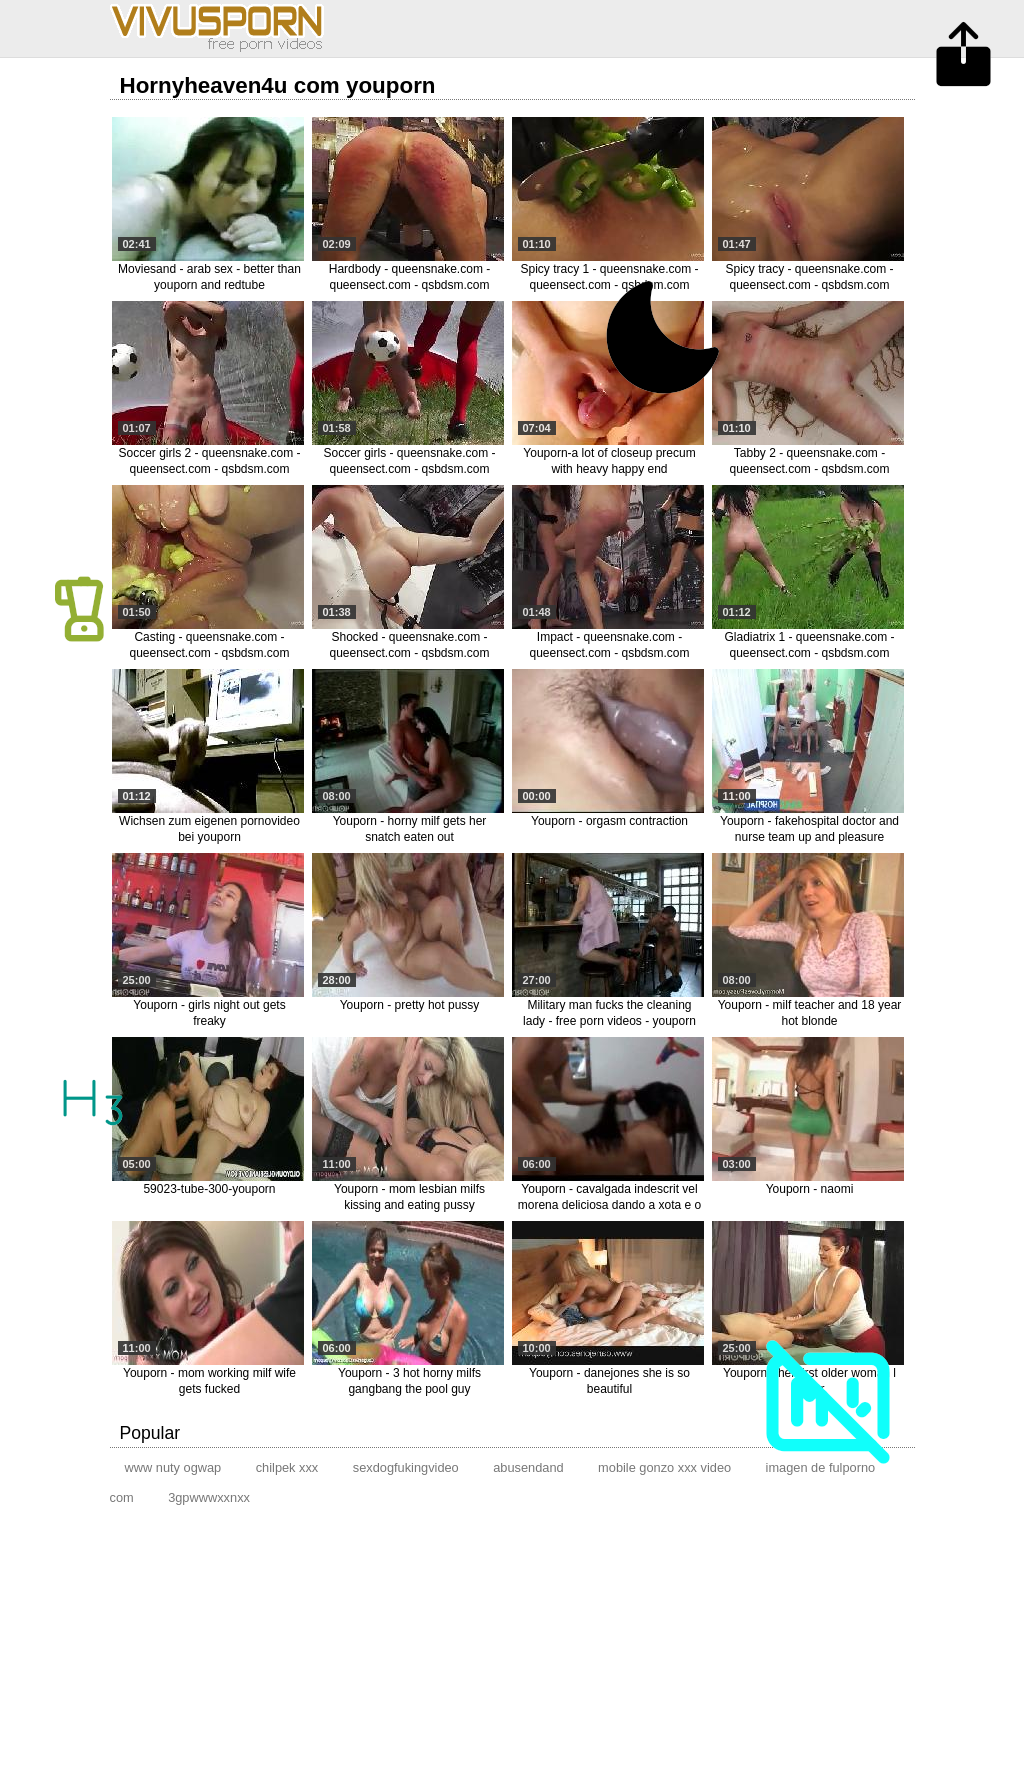  What do you see at coordinates (89, 1101) in the screenshot?
I see `format text as heading level 3` at bounding box center [89, 1101].